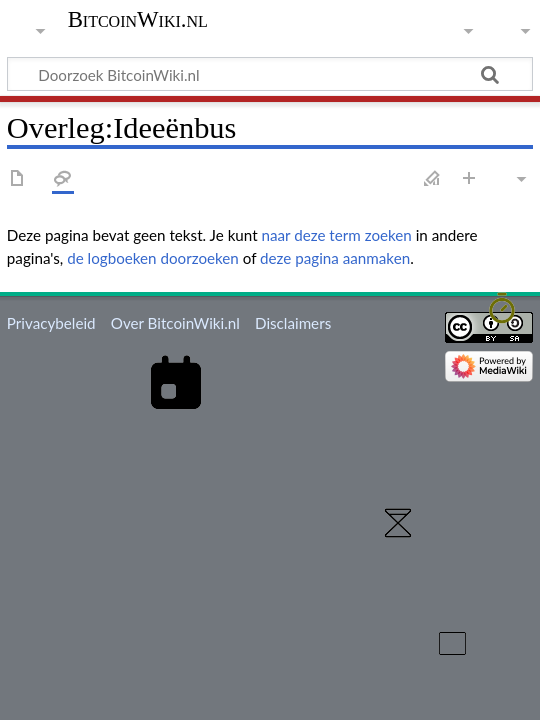 The width and height of the screenshot is (540, 720). What do you see at coordinates (398, 523) in the screenshot?
I see `indicates high time remaining or early stage of a process` at bounding box center [398, 523].